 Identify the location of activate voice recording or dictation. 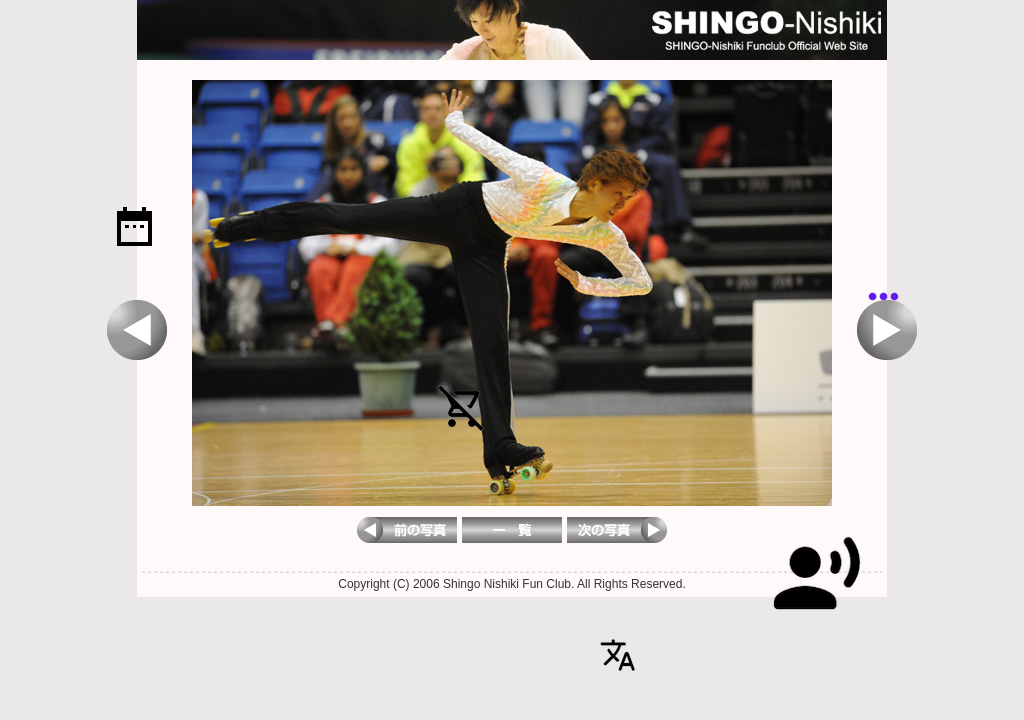
(817, 574).